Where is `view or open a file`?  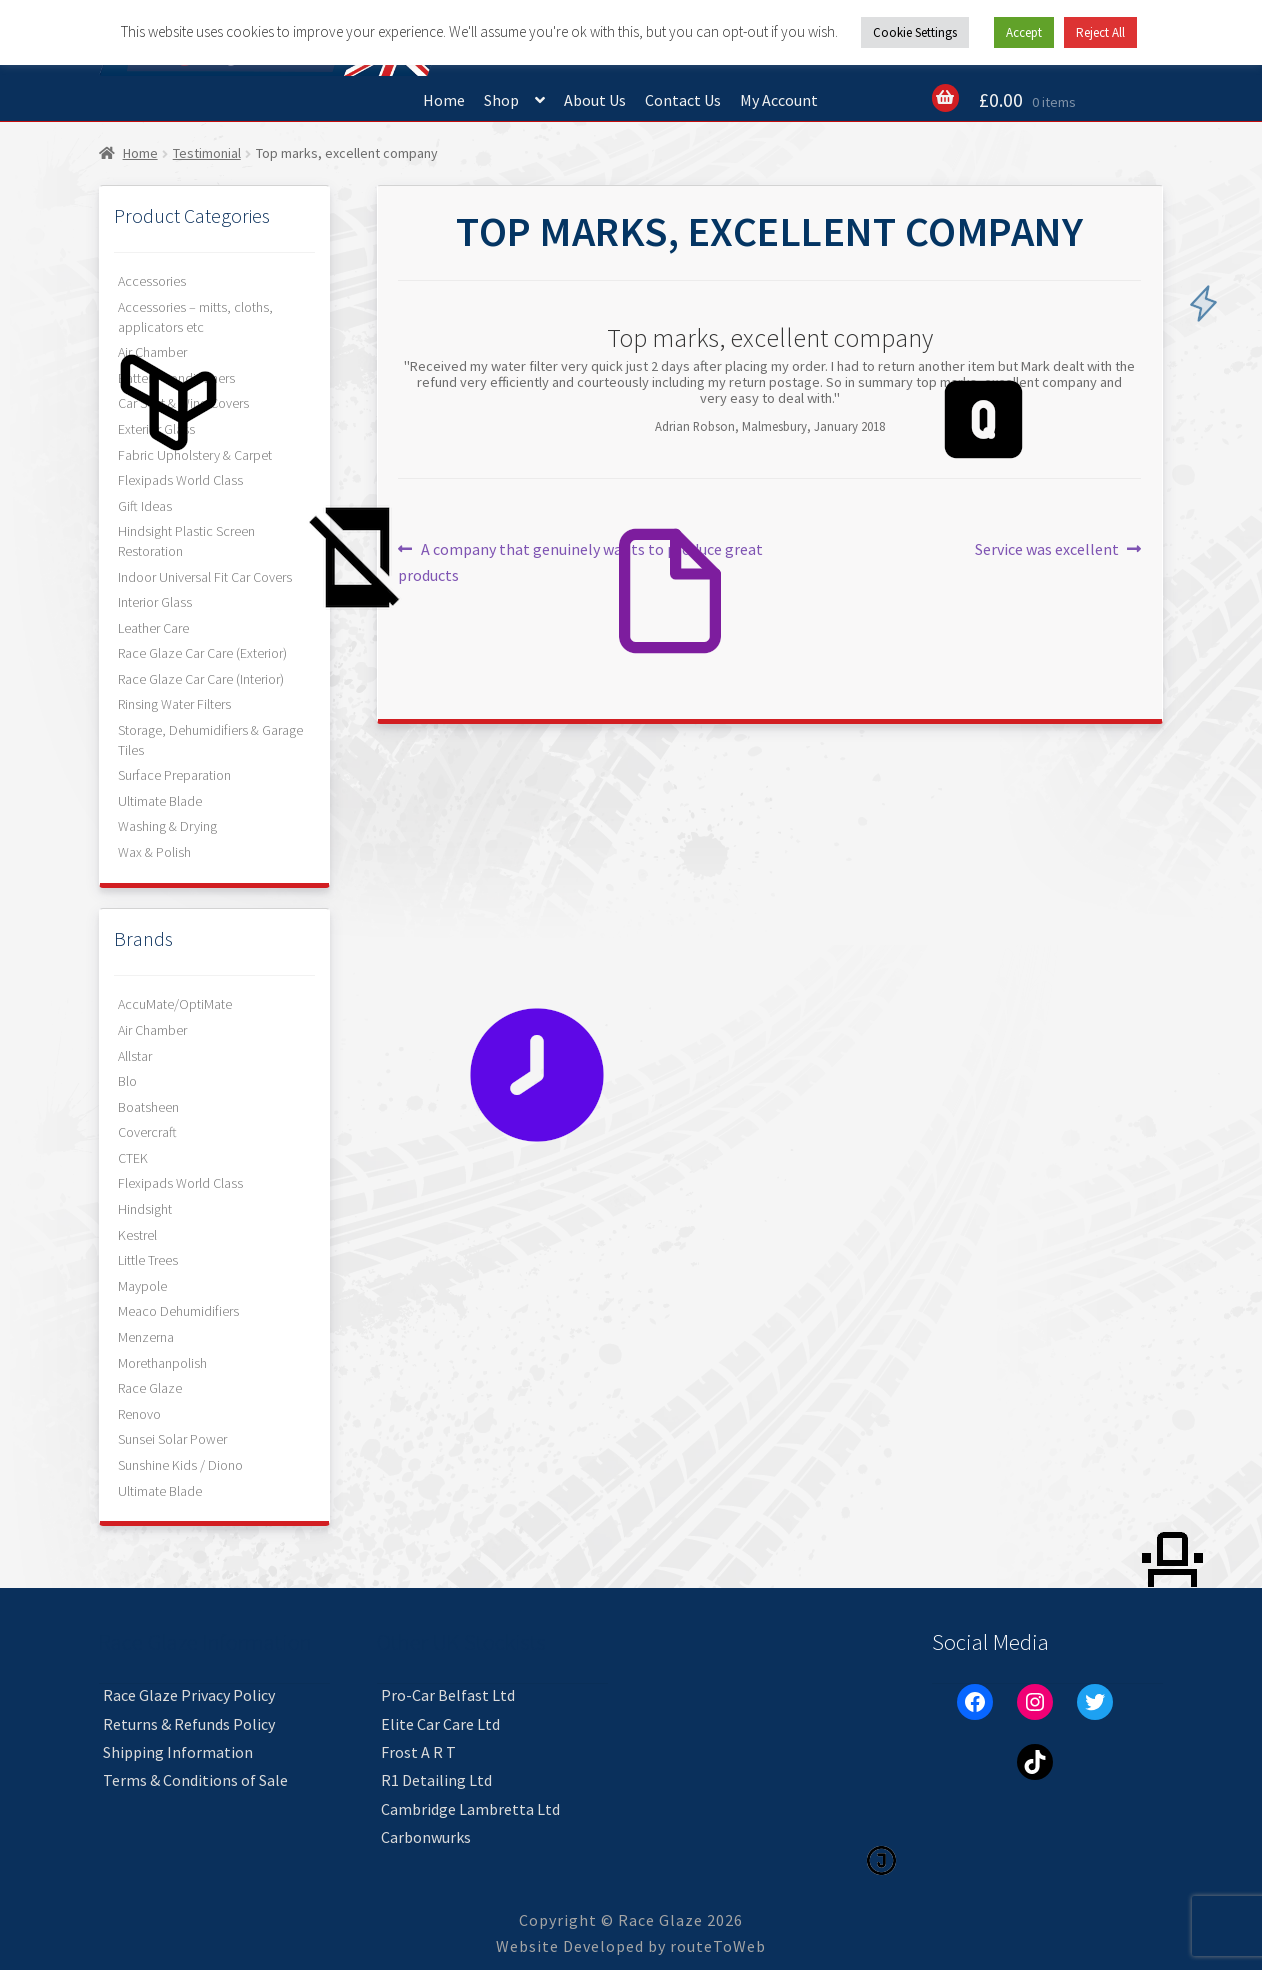 view or open a file is located at coordinates (670, 591).